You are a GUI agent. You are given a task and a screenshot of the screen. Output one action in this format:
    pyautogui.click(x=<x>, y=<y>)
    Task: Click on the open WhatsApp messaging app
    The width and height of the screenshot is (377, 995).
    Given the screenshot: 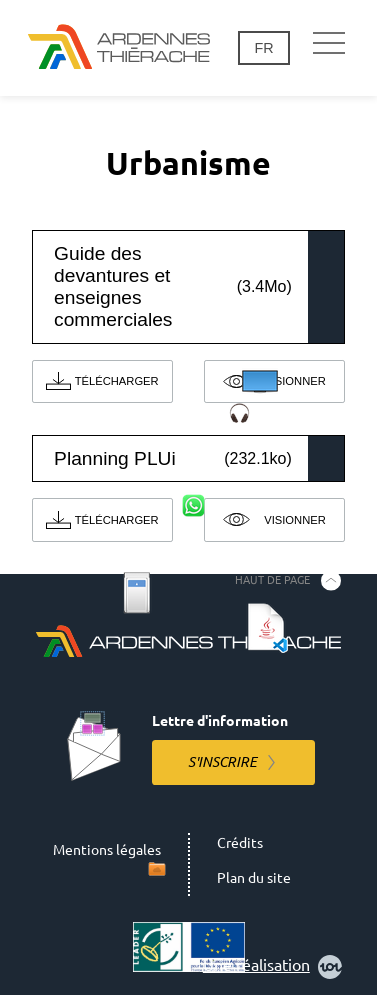 What is the action you would take?
    pyautogui.click(x=193, y=505)
    